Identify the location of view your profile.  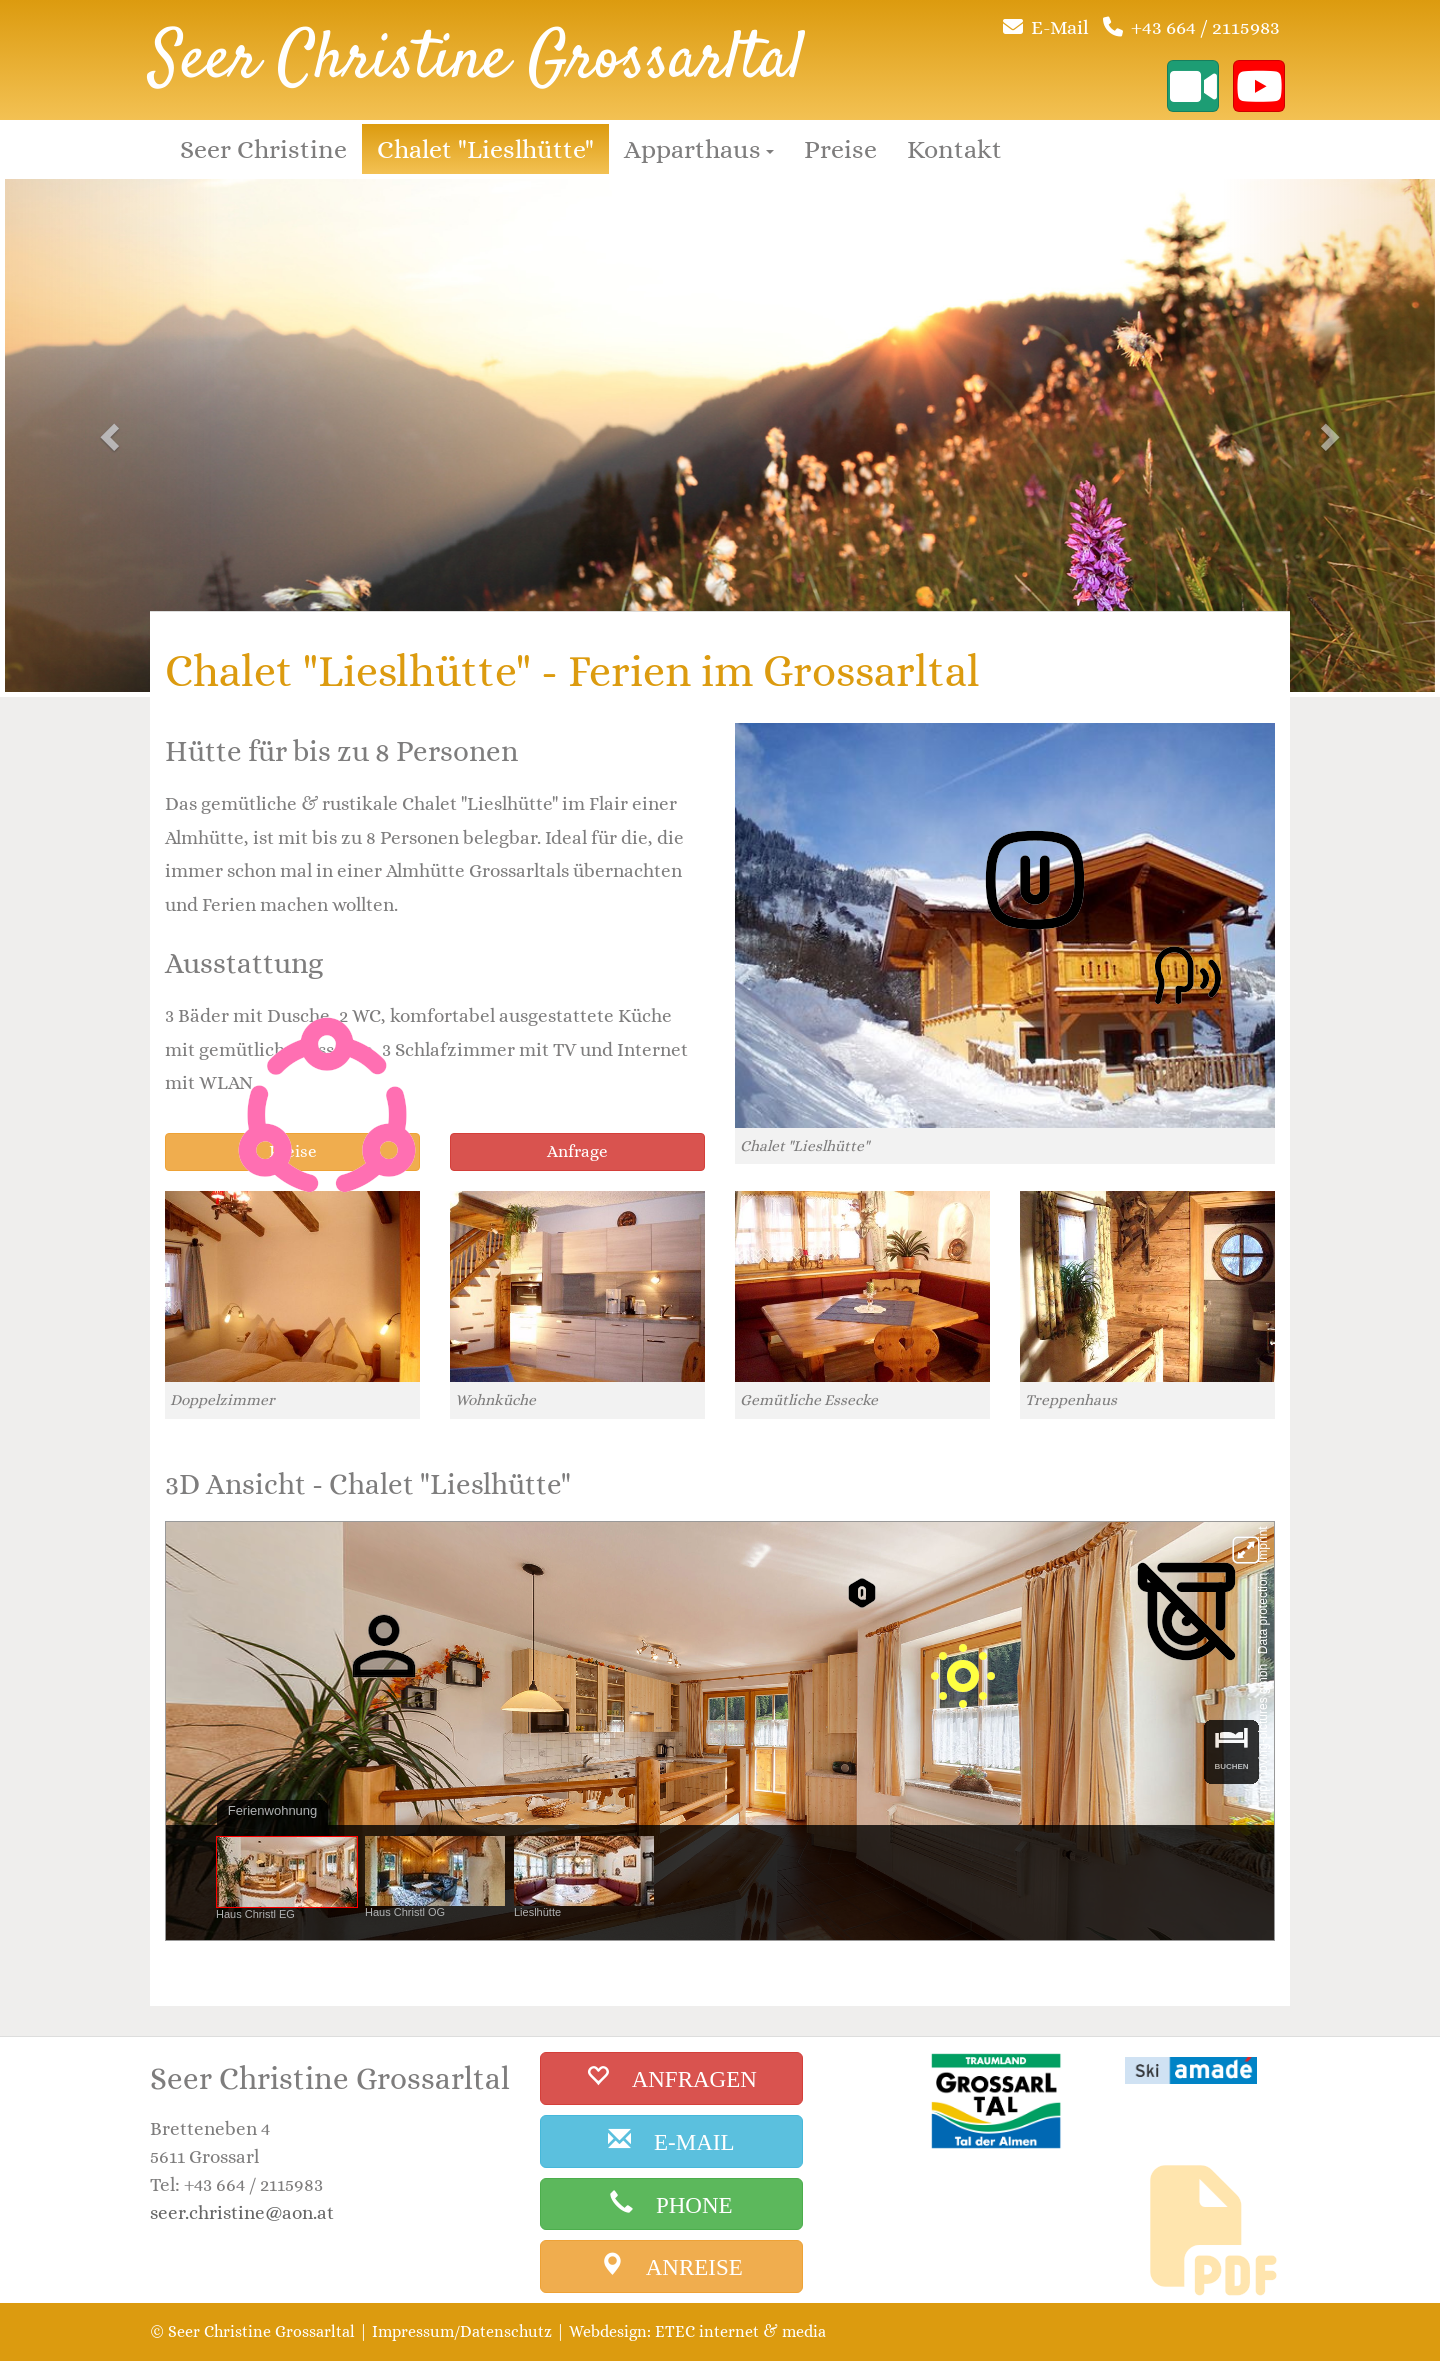
(384, 1646).